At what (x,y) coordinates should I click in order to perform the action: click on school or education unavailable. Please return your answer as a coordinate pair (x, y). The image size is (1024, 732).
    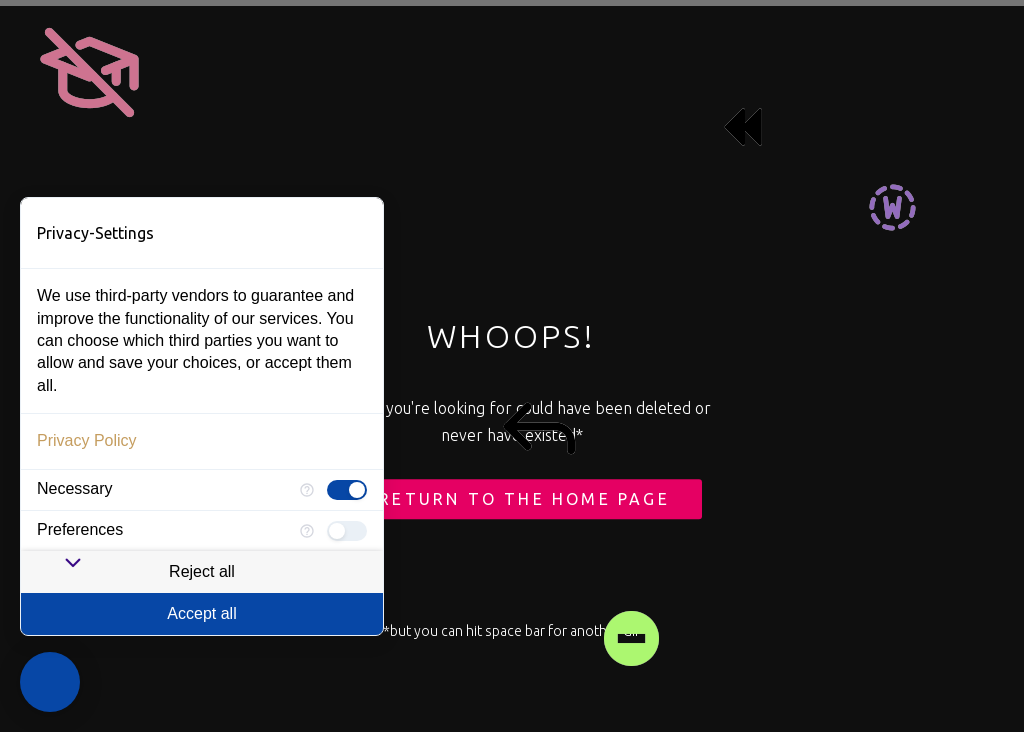
    Looking at the image, I should click on (89, 72).